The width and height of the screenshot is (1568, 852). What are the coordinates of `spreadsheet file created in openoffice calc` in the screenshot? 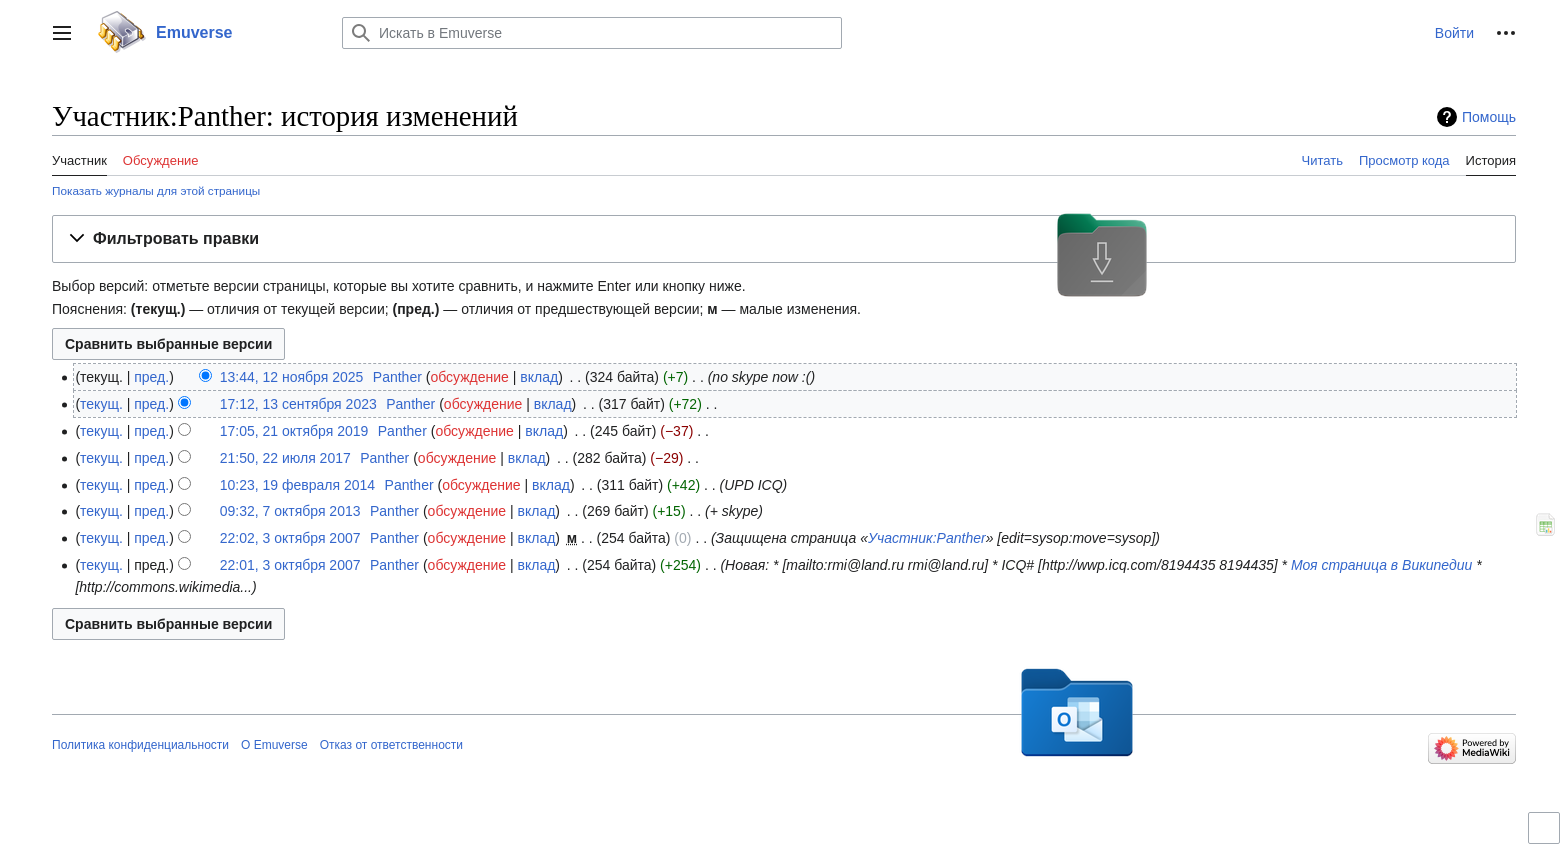 It's located at (1545, 524).